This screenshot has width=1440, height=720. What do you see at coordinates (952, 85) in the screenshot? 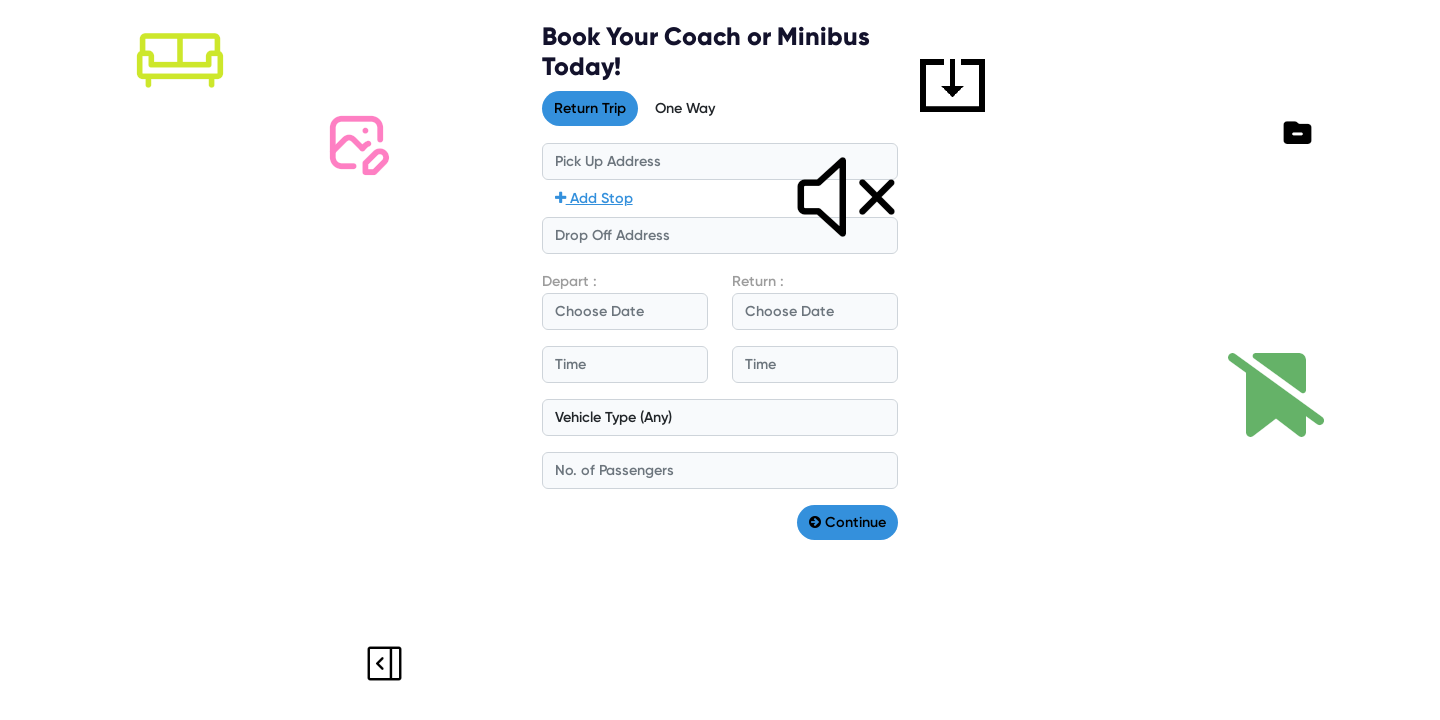
I see `download or install a system update` at bounding box center [952, 85].